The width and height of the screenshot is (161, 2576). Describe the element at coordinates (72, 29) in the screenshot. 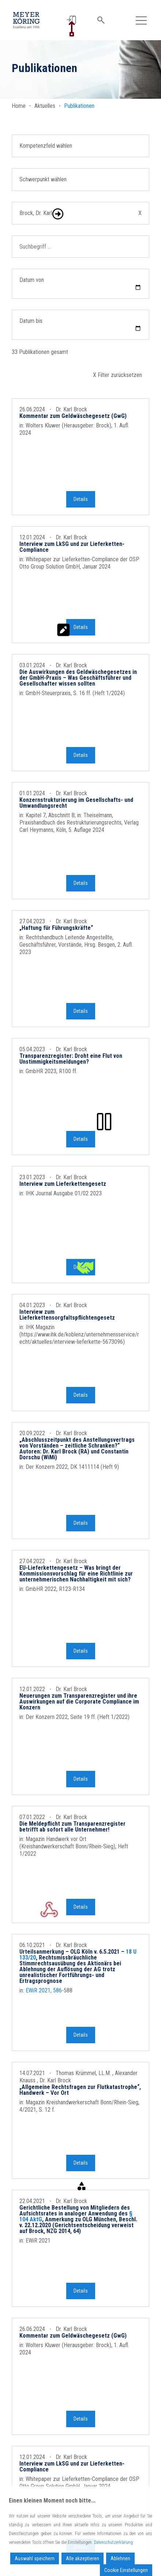

I see `move item up in a list or hierarchy` at that location.